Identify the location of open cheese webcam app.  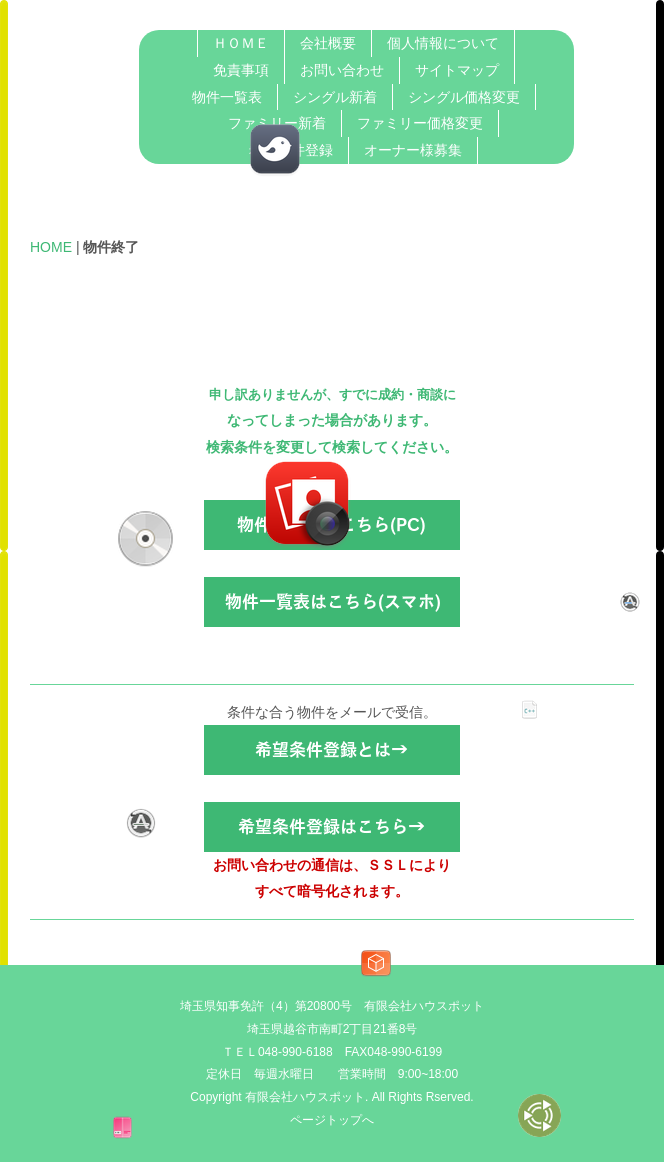
(307, 503).